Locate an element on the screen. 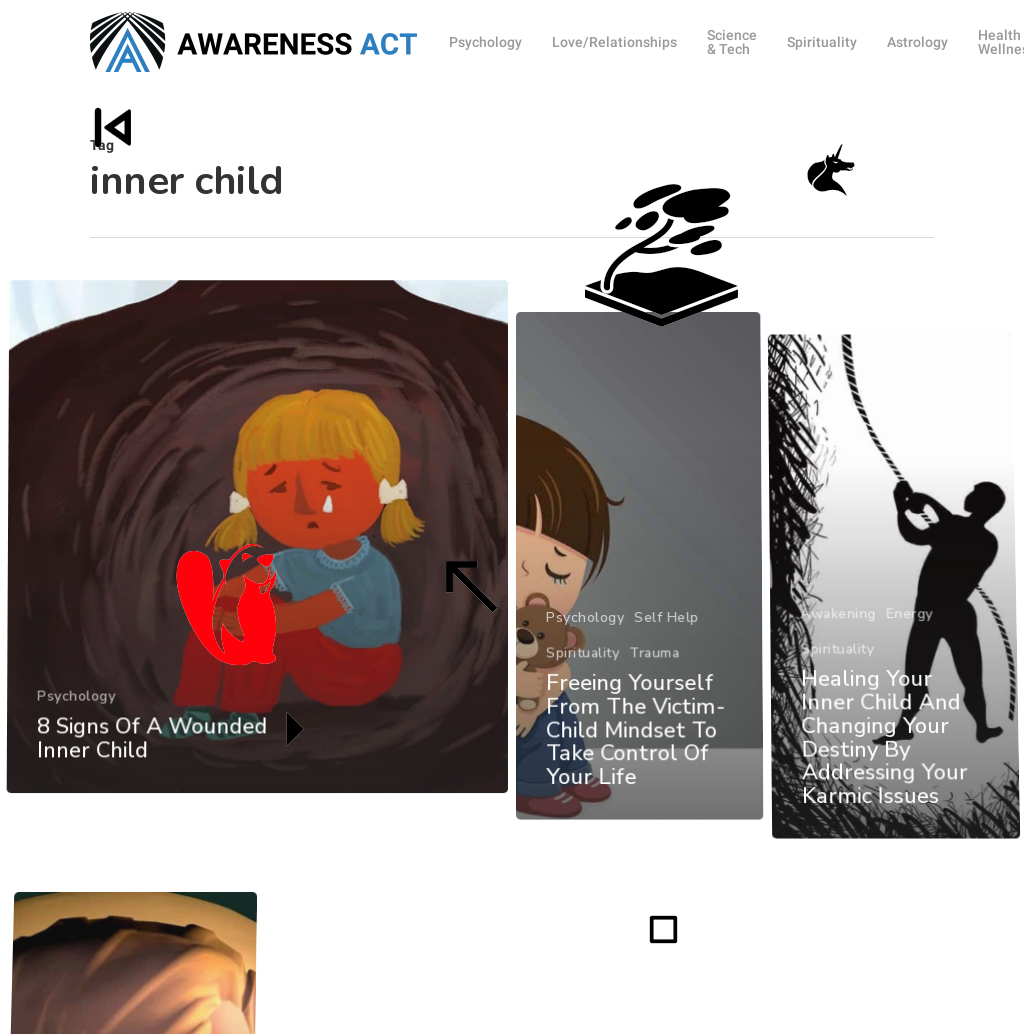 The image size is (1024, 1034). open dbeaver database management application is located at coordinates (226, 604).